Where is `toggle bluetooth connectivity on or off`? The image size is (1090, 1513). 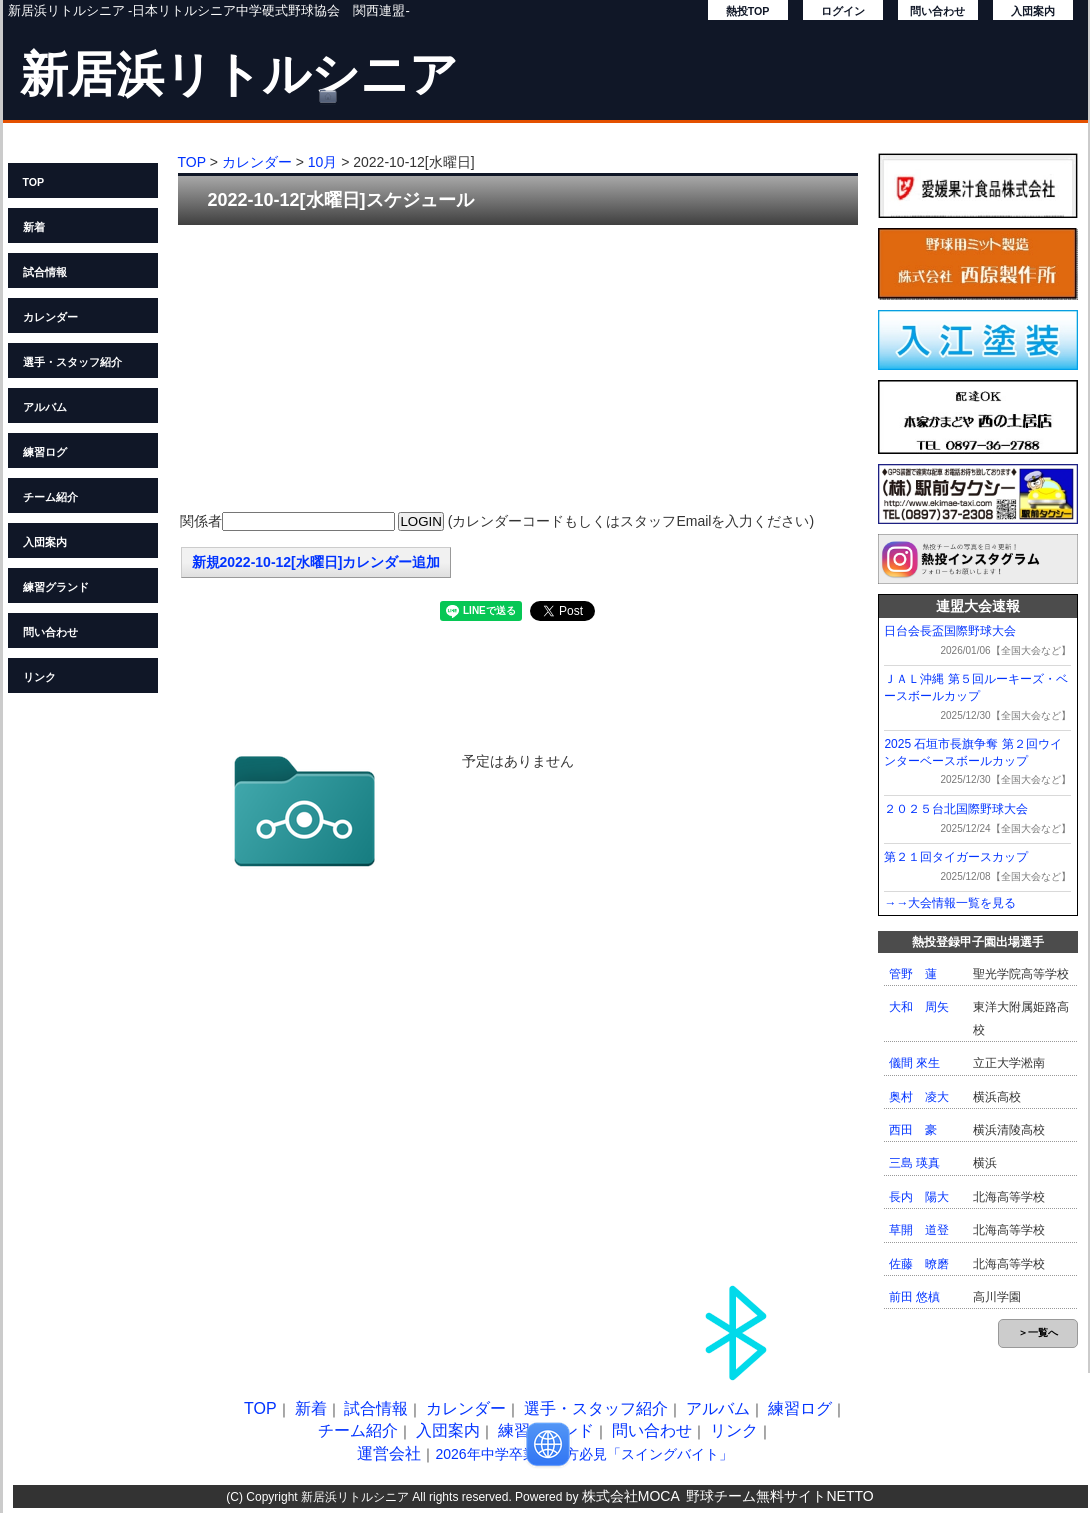 toggle bluetooth connectivity on or off is located at coordinates (736, 1333).